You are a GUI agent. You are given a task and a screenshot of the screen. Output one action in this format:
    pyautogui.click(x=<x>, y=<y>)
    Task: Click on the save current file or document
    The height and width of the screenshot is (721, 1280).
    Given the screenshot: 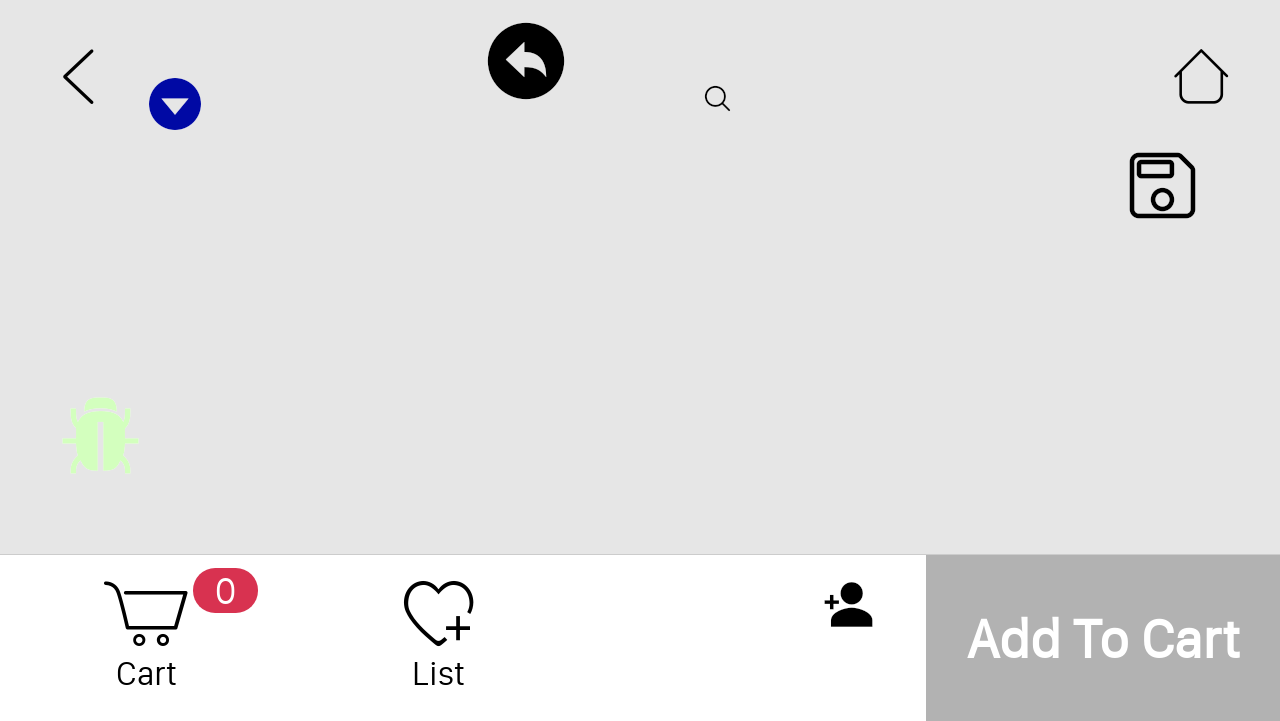 What is the action you would take?
    pyautogui.click(x=1162, y=185)
    